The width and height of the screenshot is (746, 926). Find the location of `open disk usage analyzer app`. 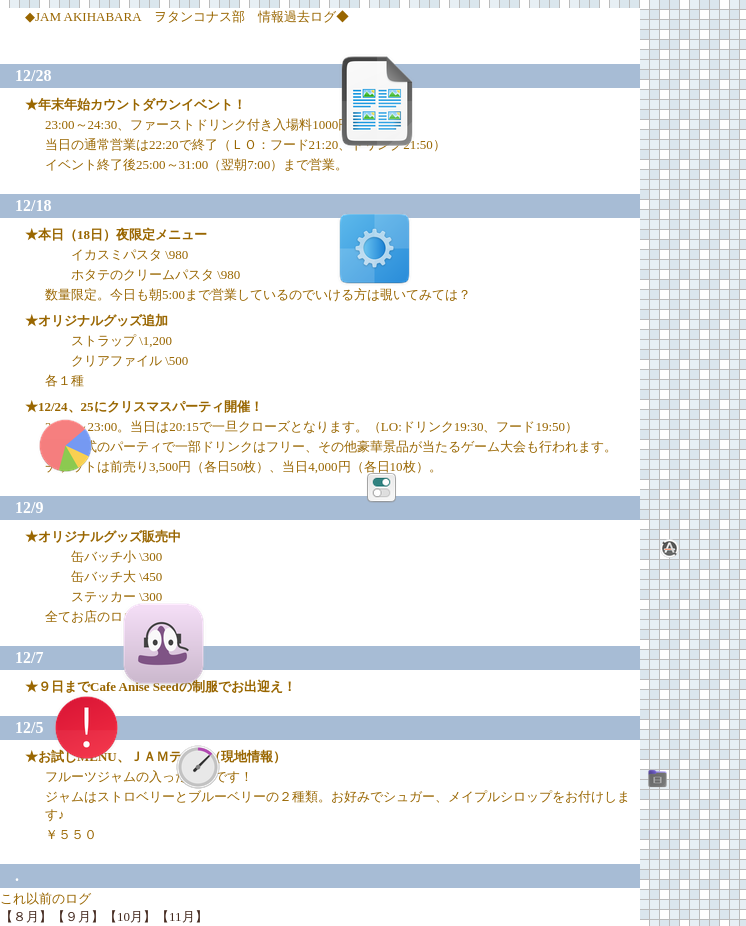

open disk usage analyzer app is located at coordinates (65, 445).